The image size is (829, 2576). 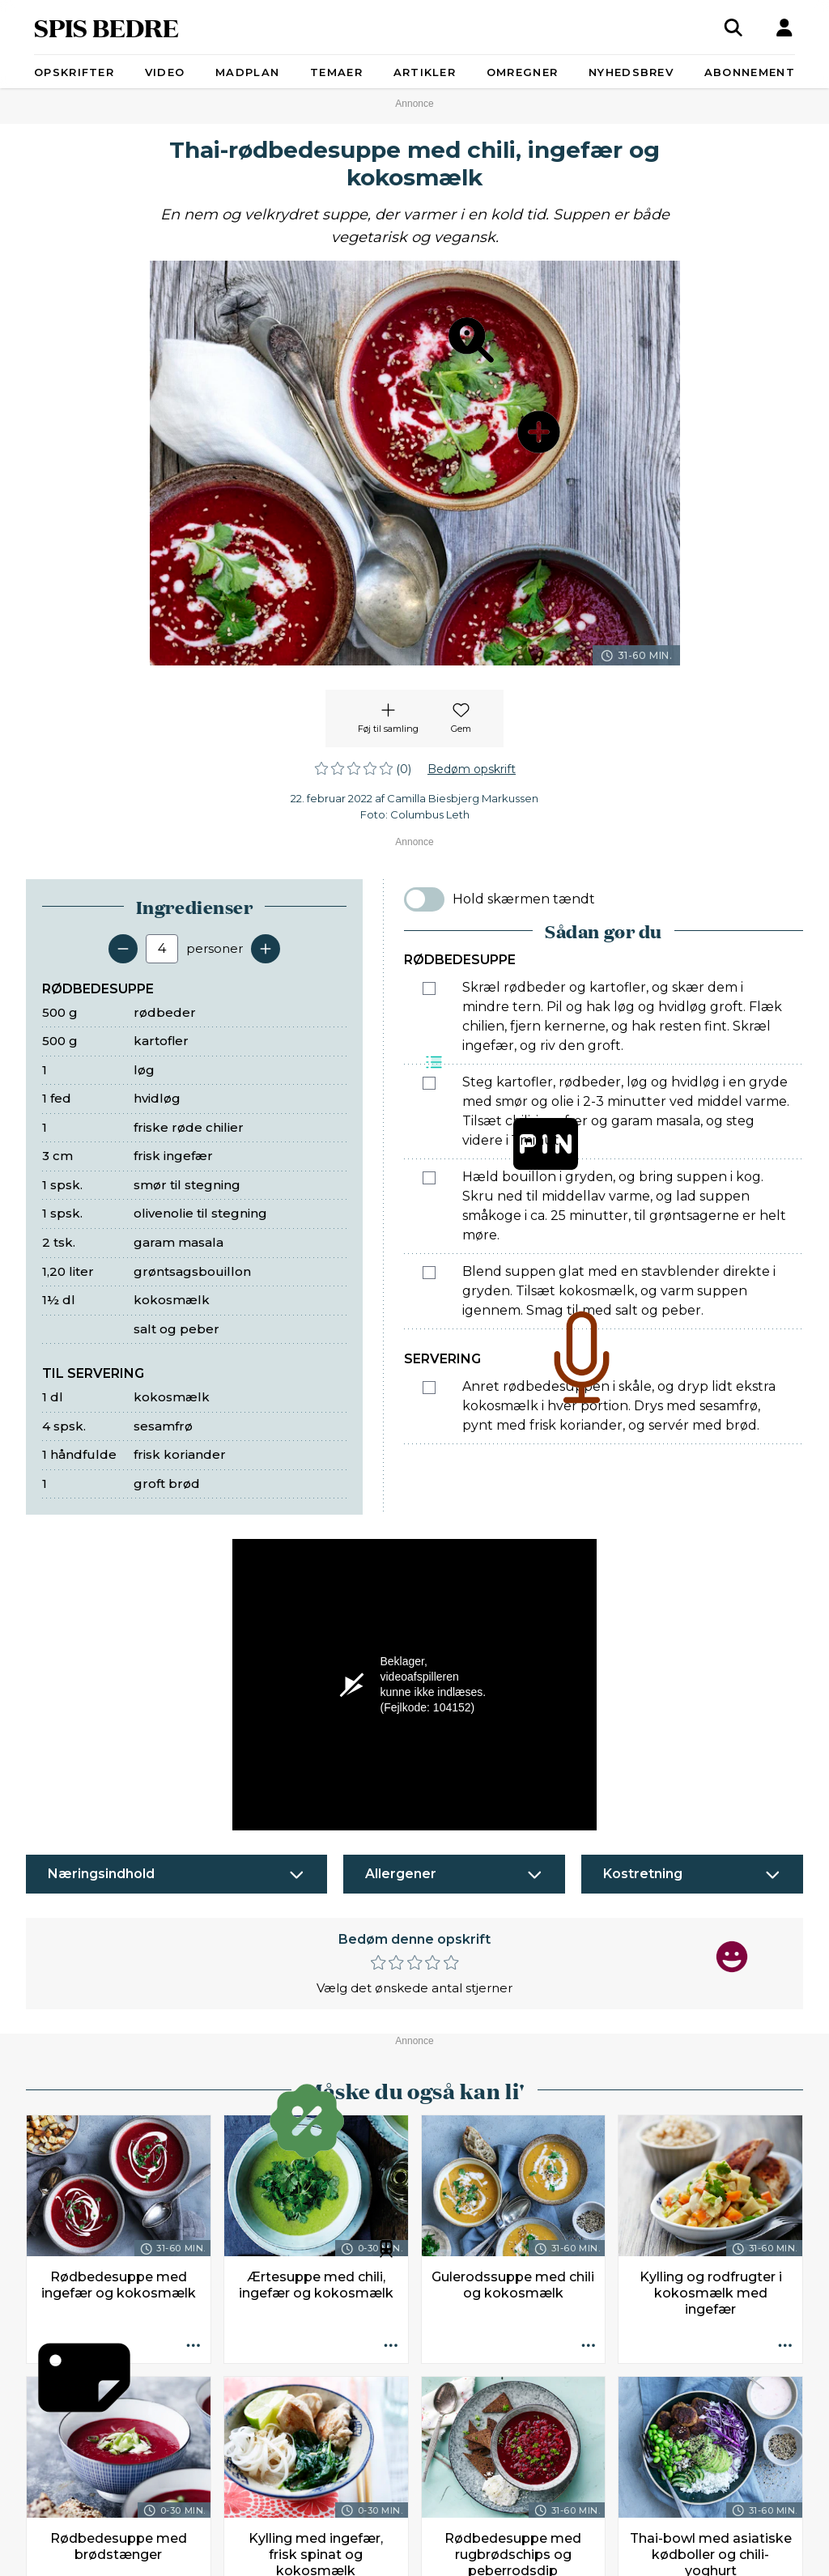 I want to click on search for a location, so click(x=471, y=340).